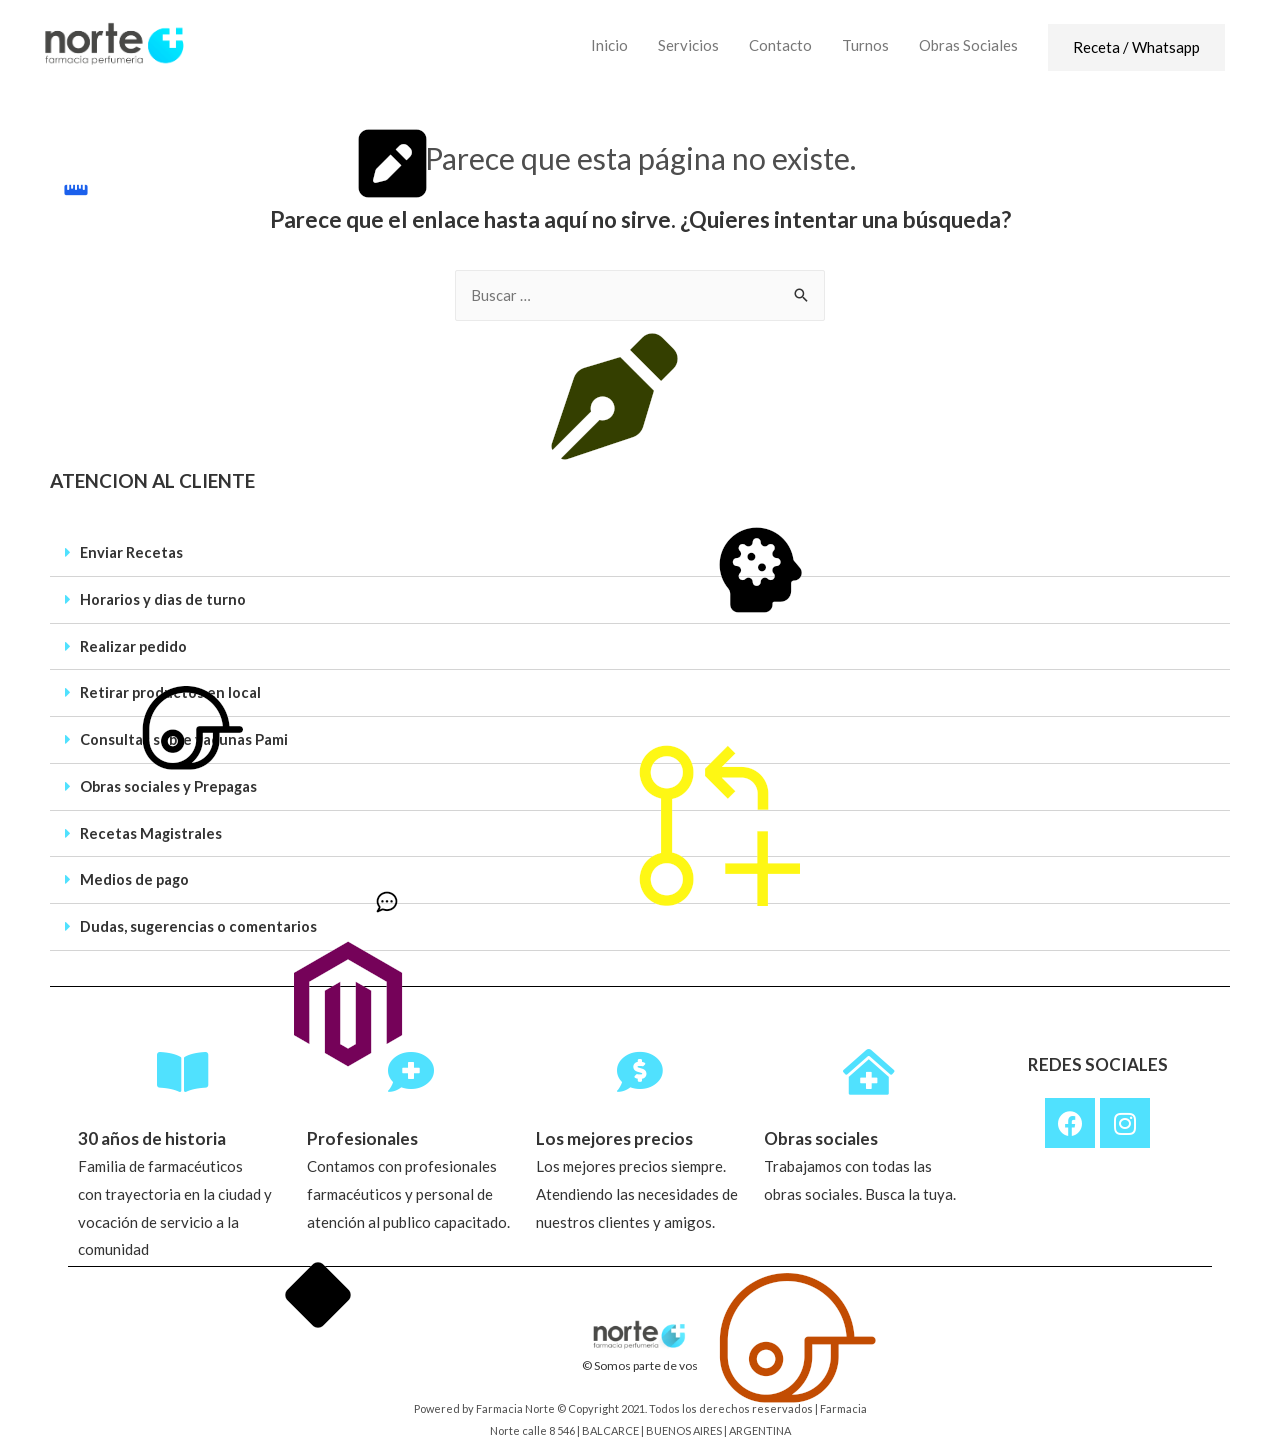 This screenshot has width=1280, height=1451. Describe the element at coordinates (387, 902) in the screenshot. I see `open chat or messaging` at that location.